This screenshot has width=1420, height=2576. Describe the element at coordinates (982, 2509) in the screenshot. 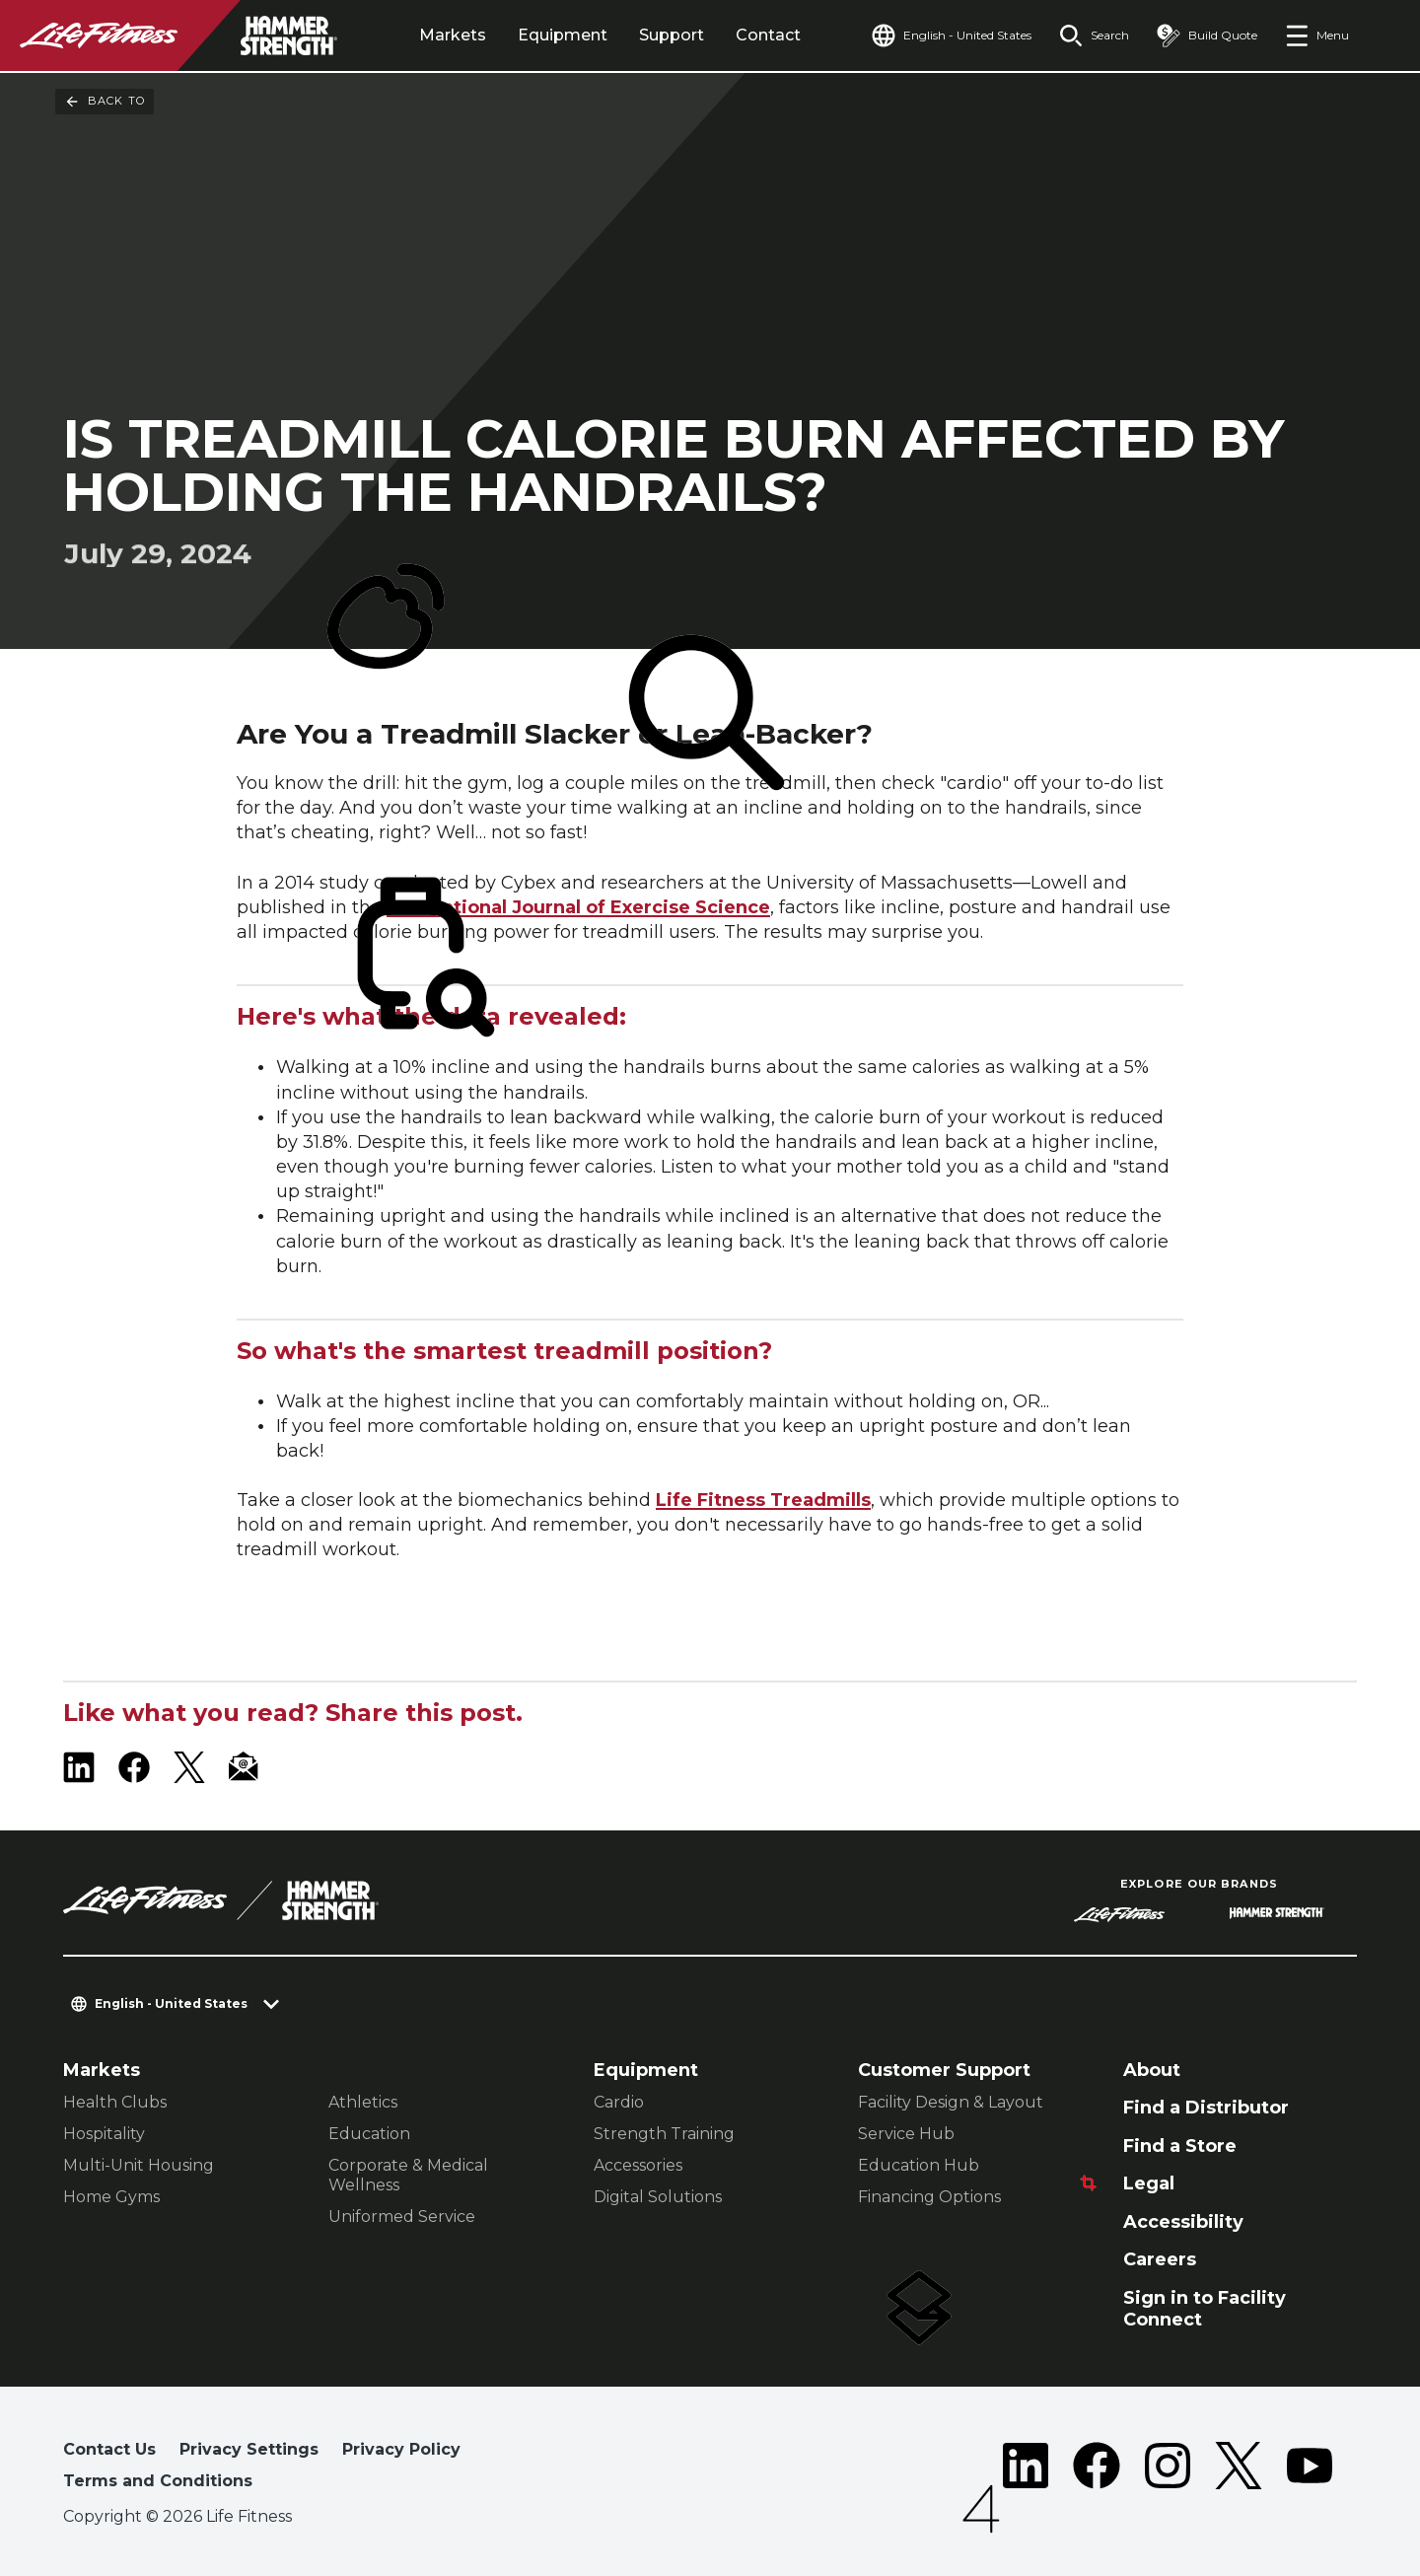

I see `indicates step four in a sequence or process` at that location.